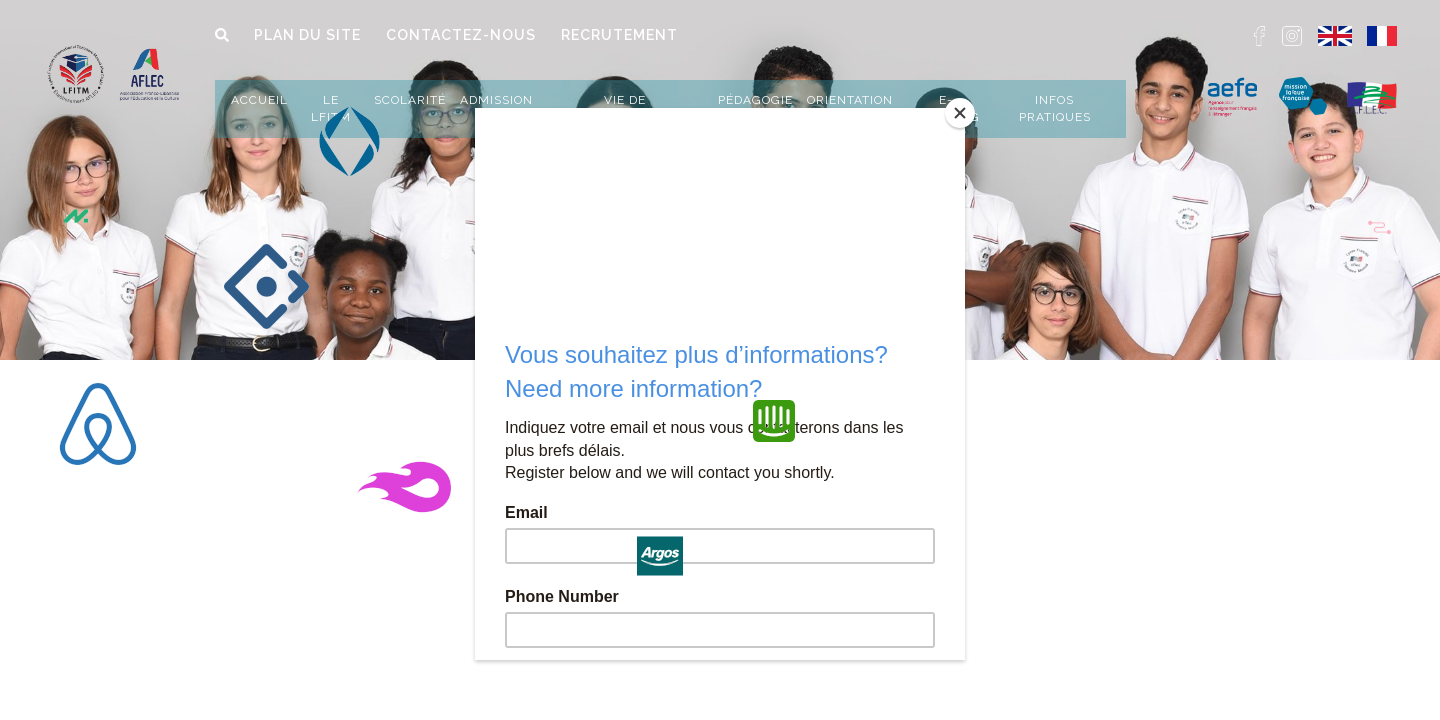 The image size is (1440, 720). Describe the element at coordinates (660, 556) in the screenshot. I see `Argos retailer logo` at that location.